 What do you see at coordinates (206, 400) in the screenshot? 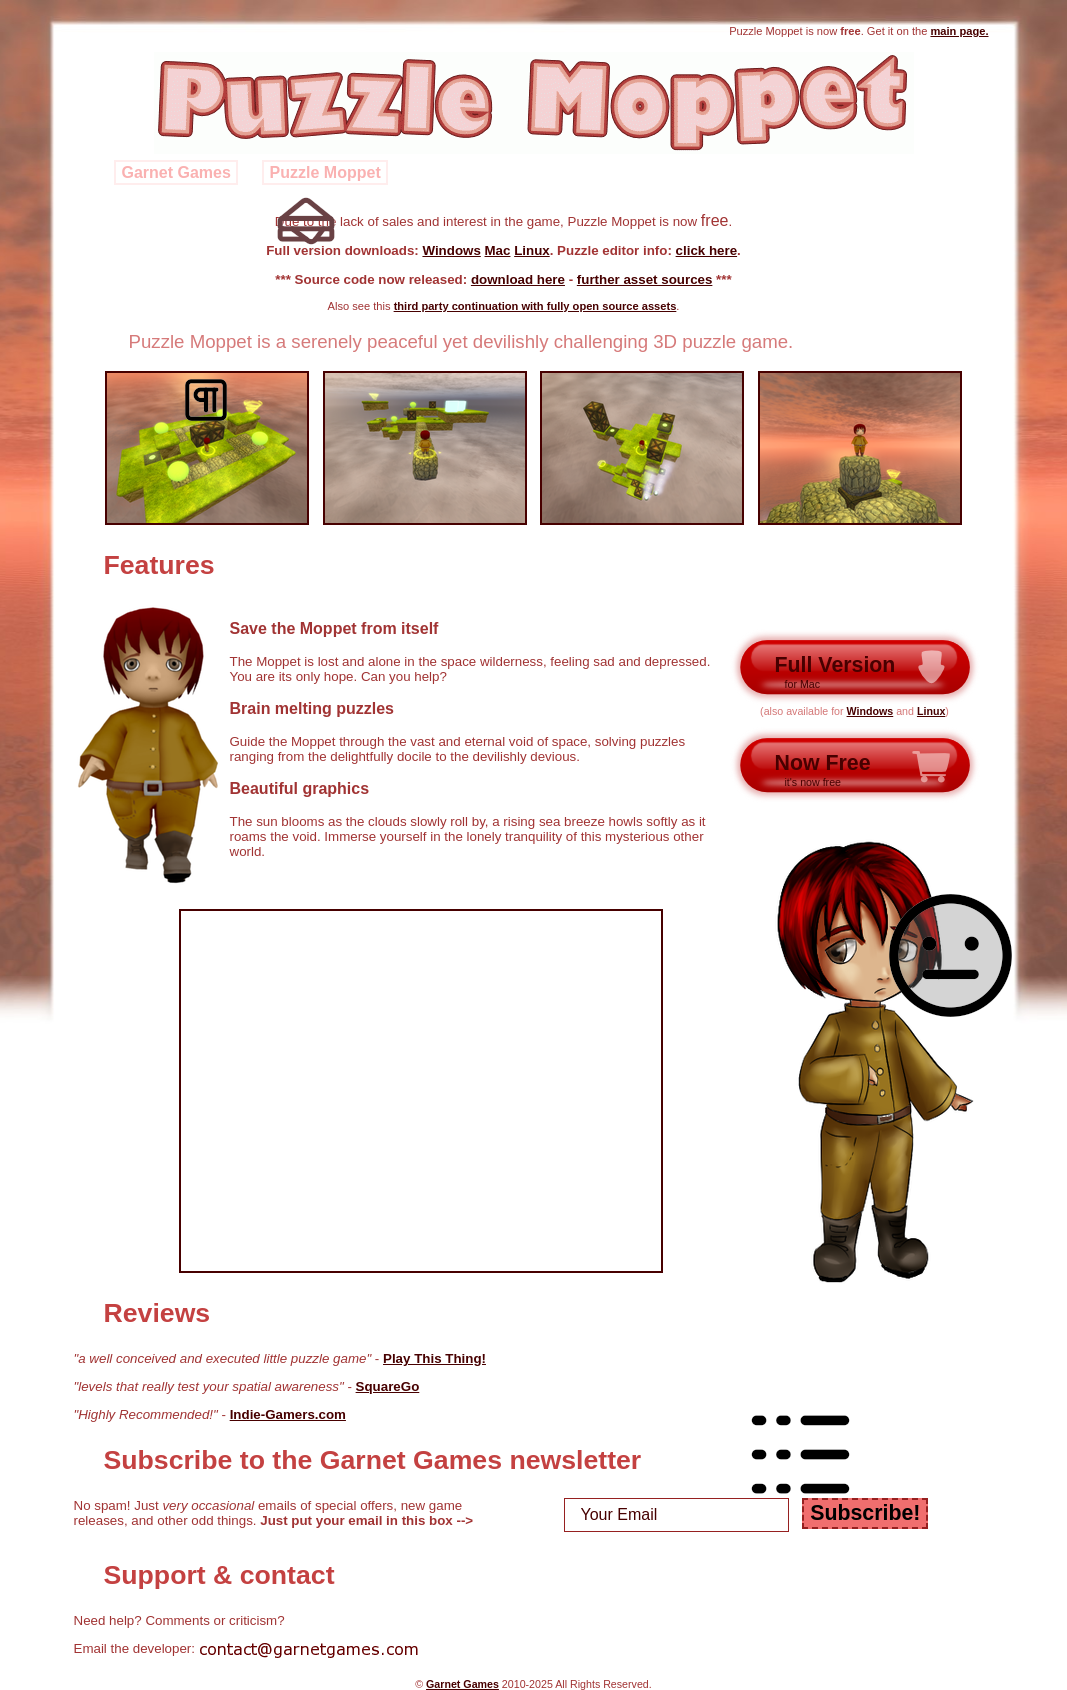
I see `toggle paragraph formatting marks` at bounding box center [206, 400].